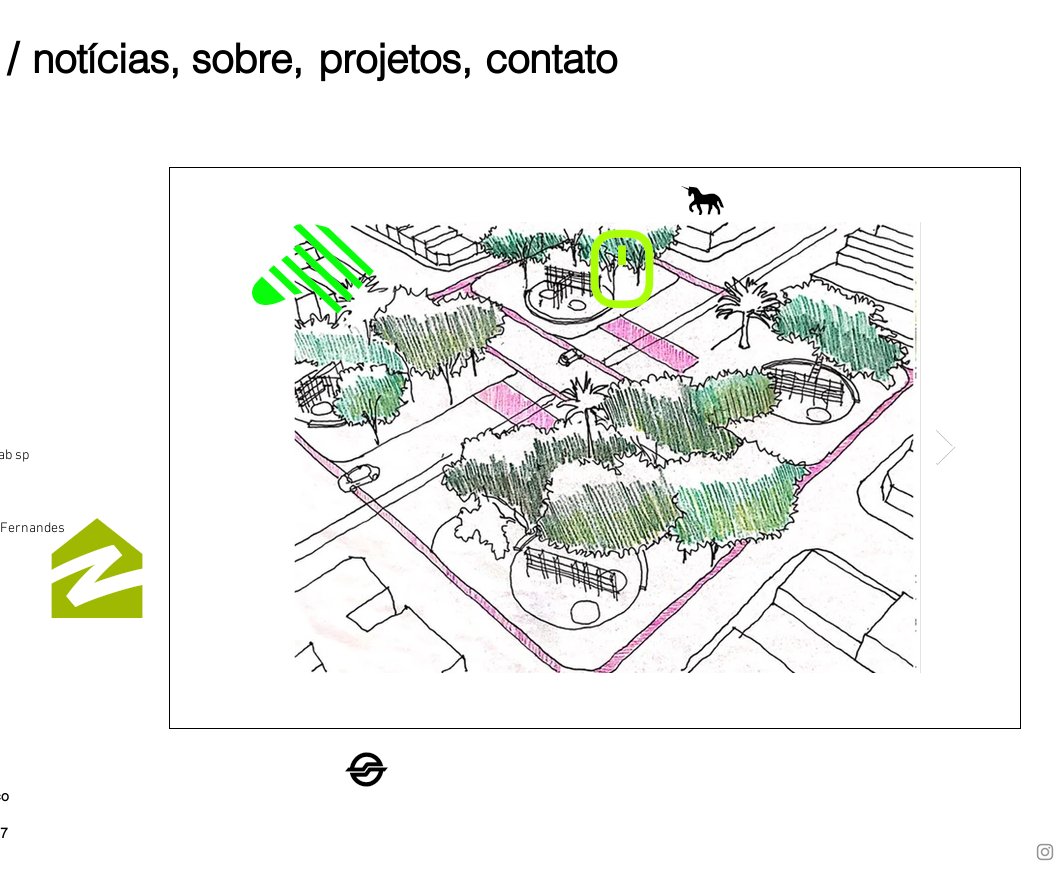 The height and width of the screenshot is (883, 1061). What do you see at coordinates (313, 269) in the screenshot?
I see `open zebpay cryptocurrency exchange app` at bounding box center [313, 269].